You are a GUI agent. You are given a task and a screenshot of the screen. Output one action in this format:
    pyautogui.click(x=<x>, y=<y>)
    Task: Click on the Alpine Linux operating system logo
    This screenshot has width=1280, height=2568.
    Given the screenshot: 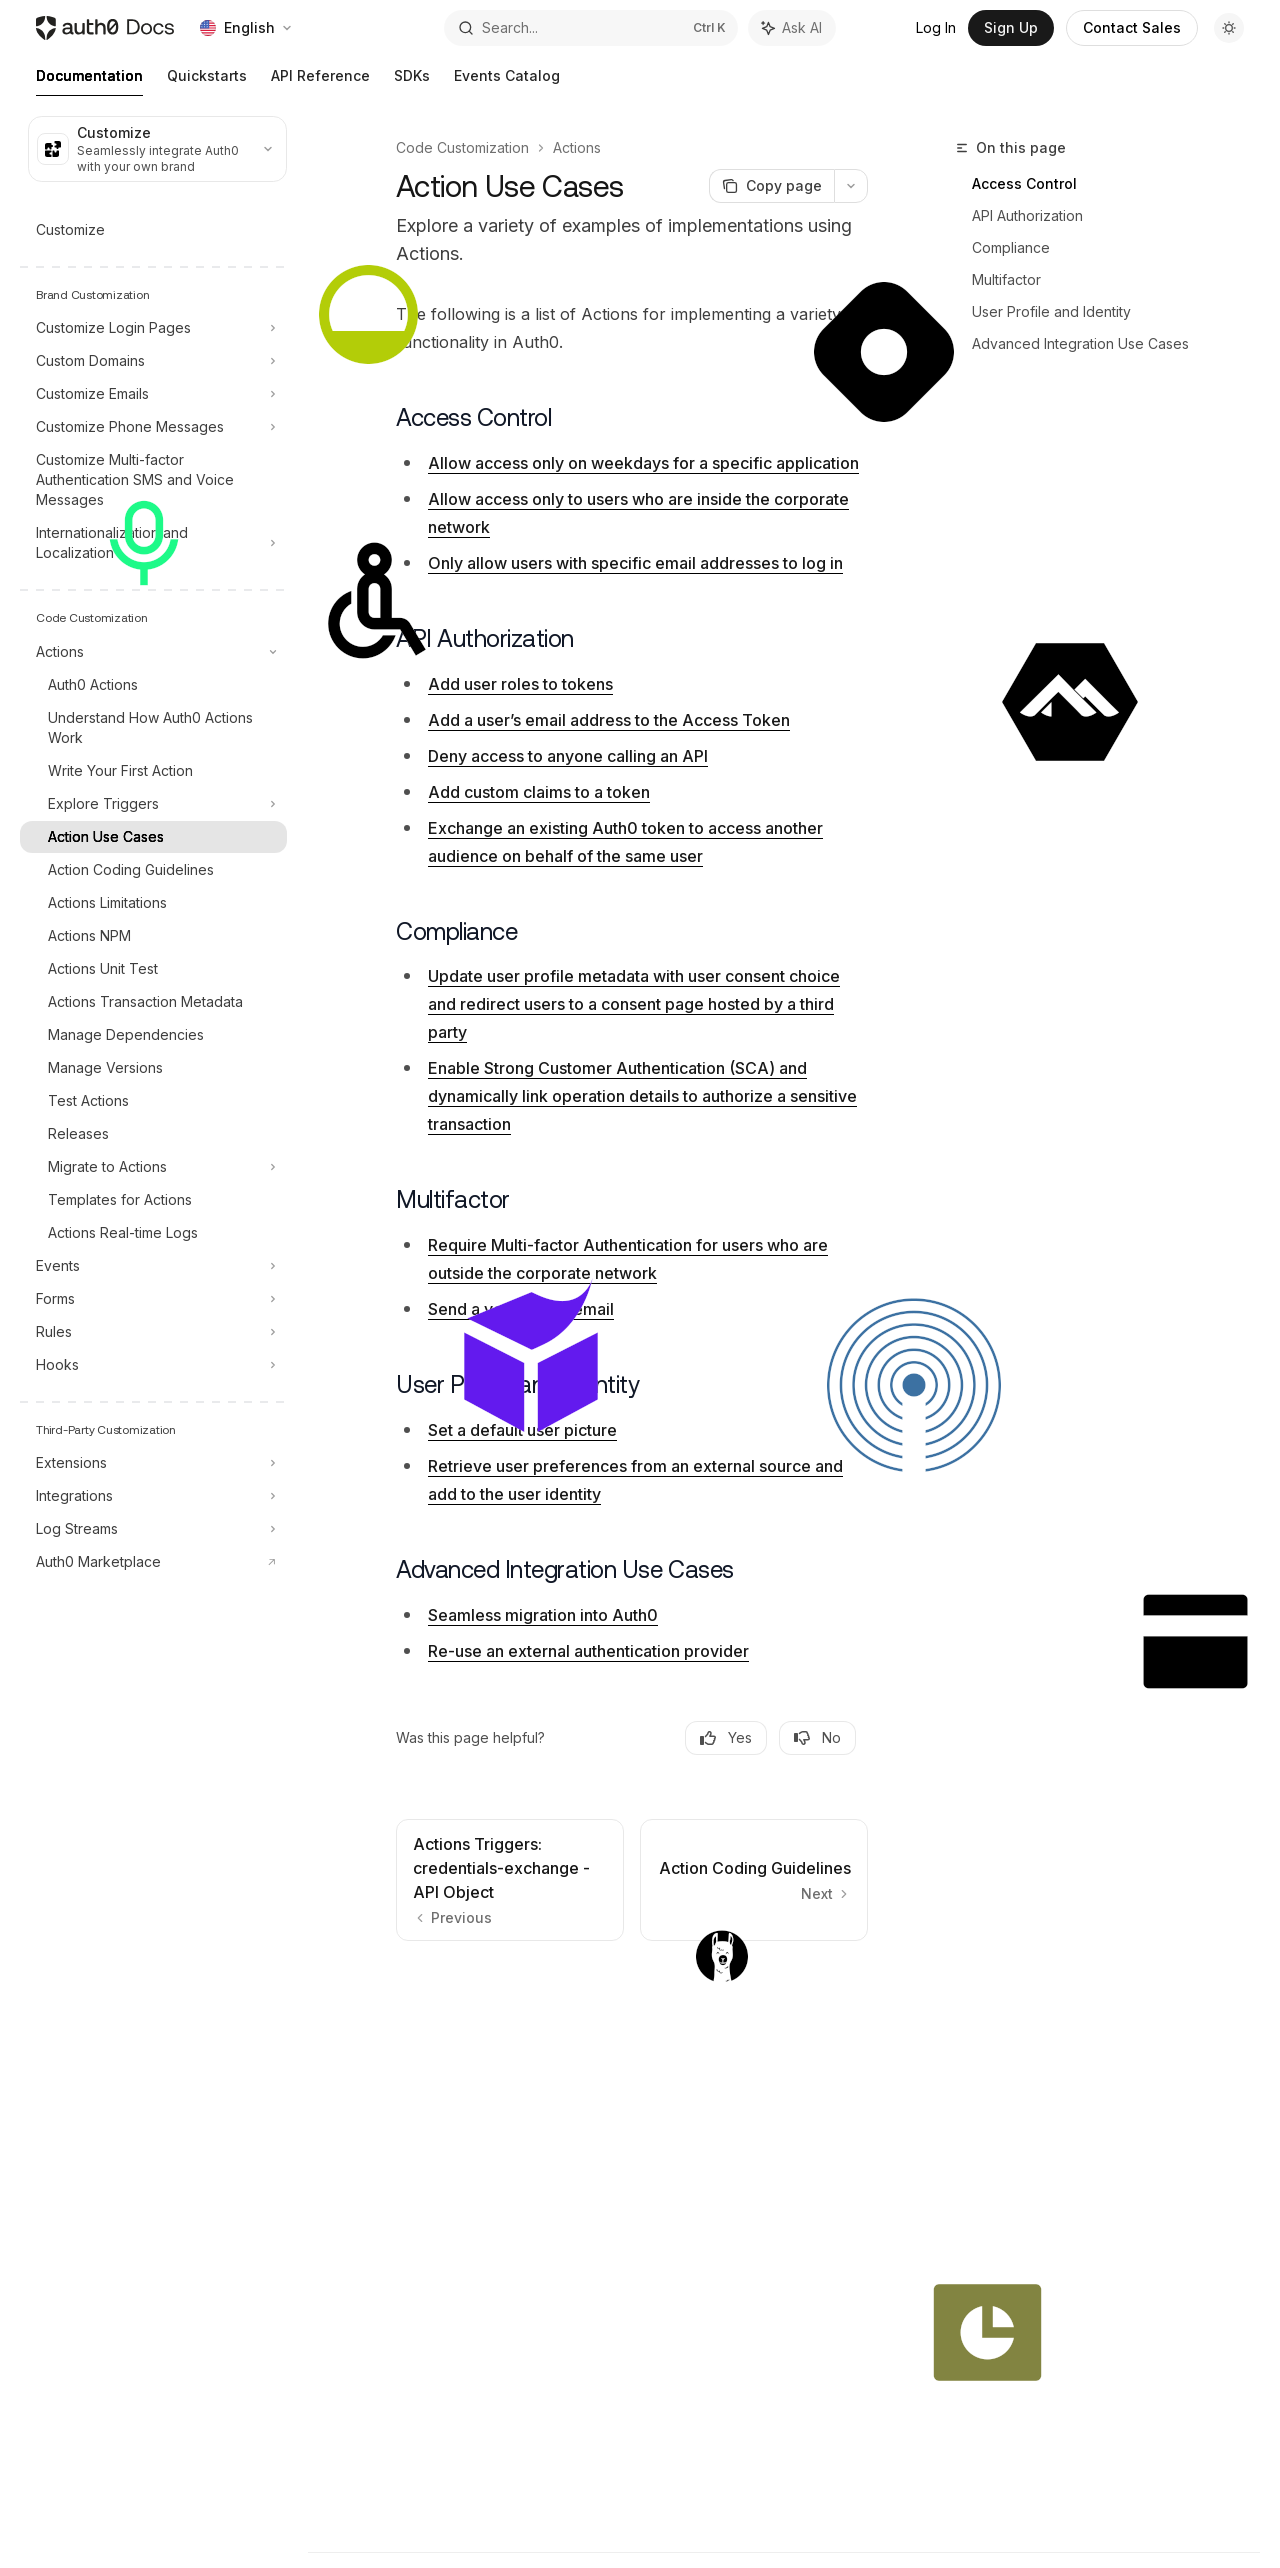 What is the action you would take?
    pyautogui.click(x=1070, y=702)
    